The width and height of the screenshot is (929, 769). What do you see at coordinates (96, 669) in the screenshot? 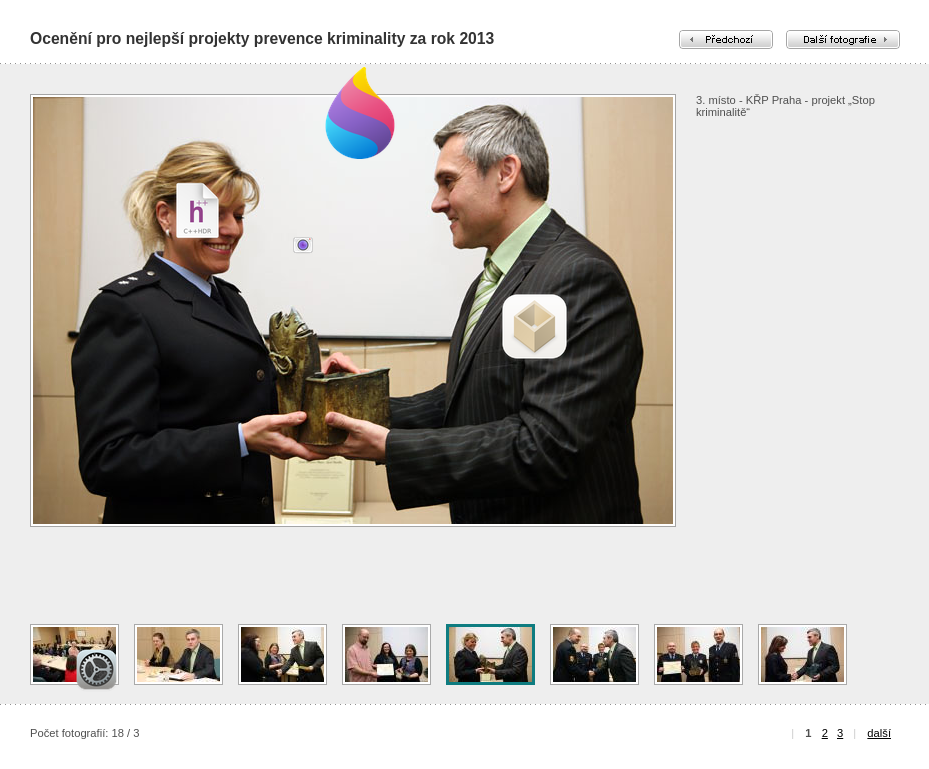
I see `open system preferences or settings` at bounding box center [96, 669].